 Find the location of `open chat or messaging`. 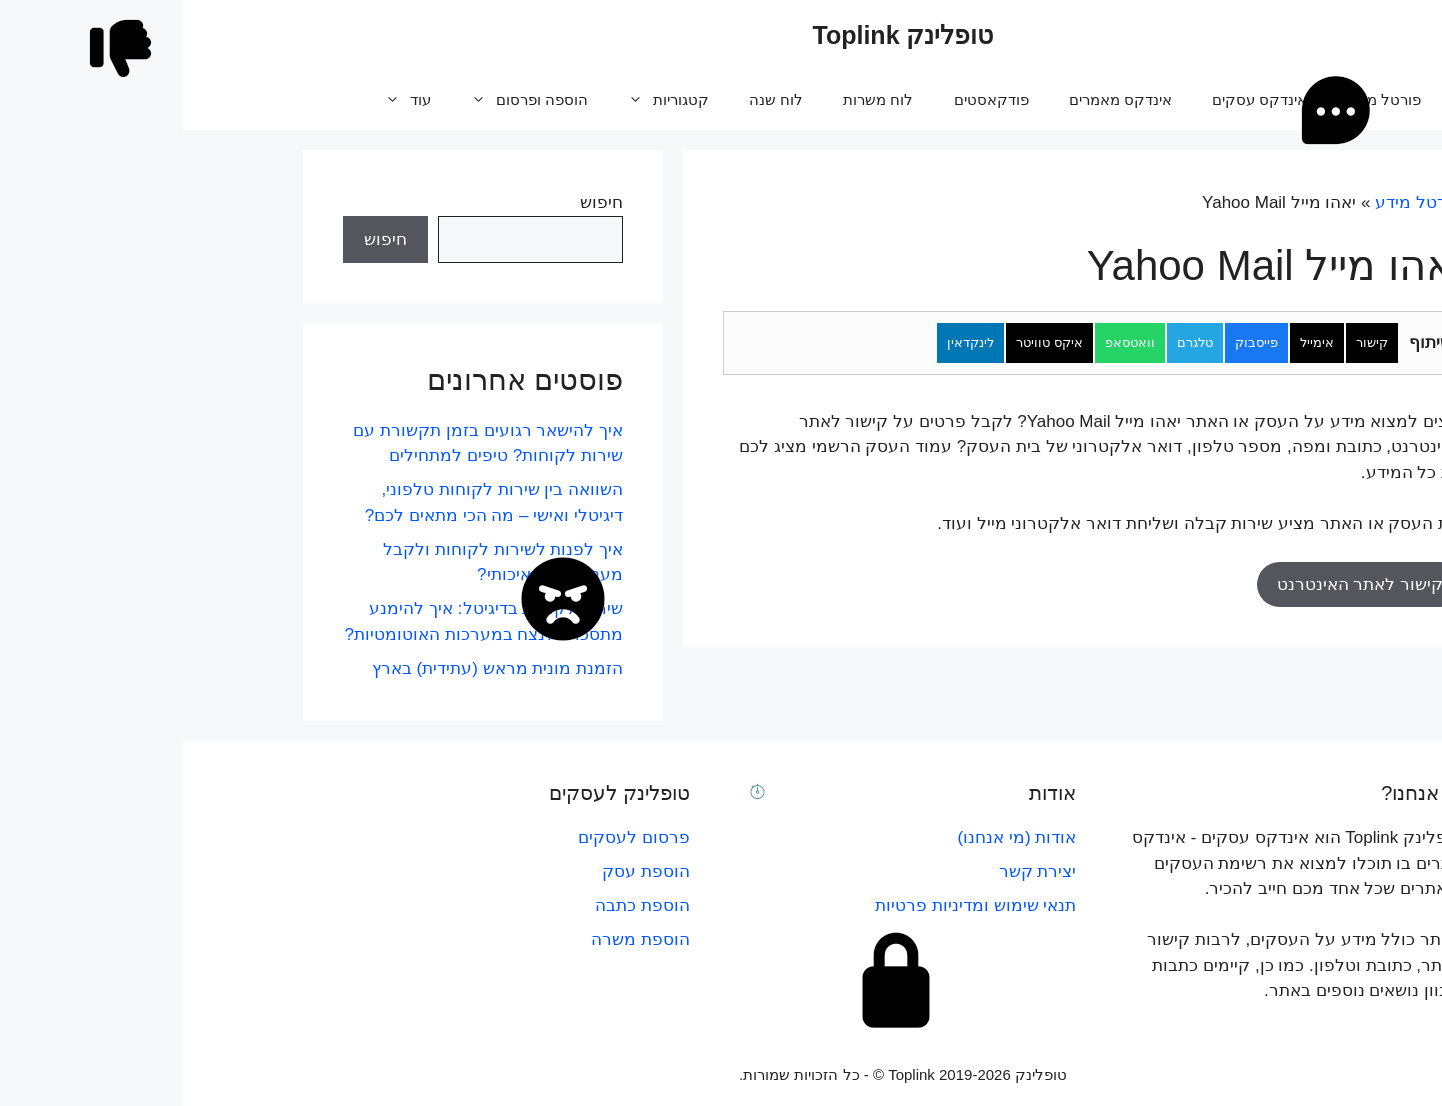

open chat or messaging is located at coordinates (1334, 111).